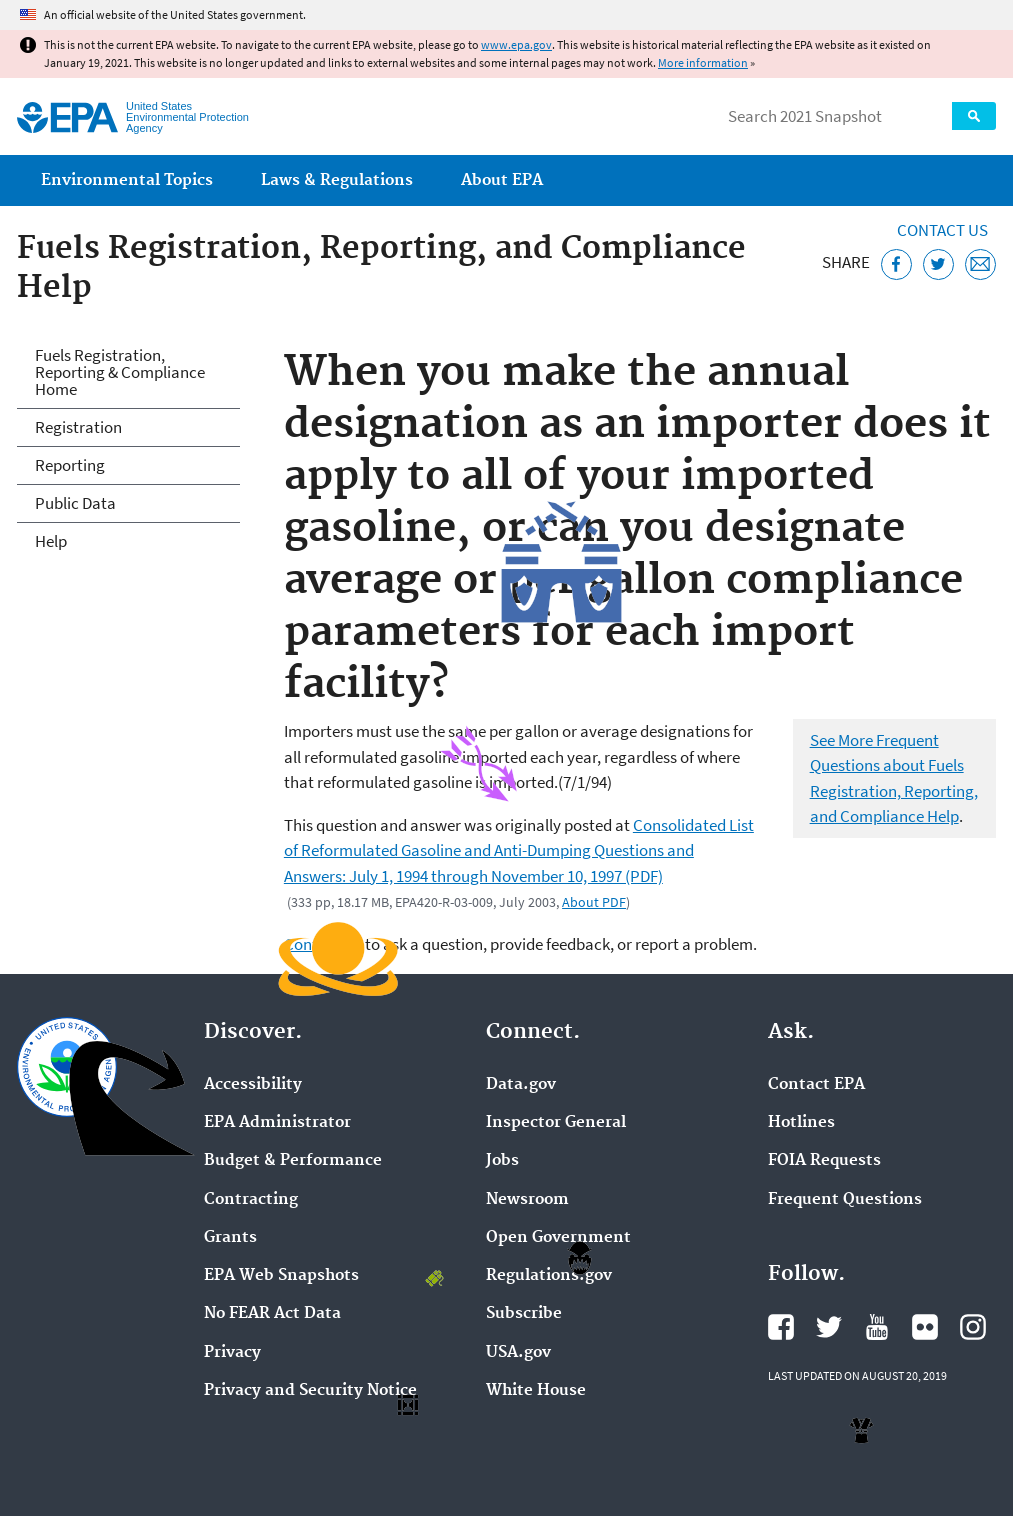  What do you see at coordinates (408, 1405) in the screenshot?
I see `loading or processing in progress` at bounding box center [408, 1405].